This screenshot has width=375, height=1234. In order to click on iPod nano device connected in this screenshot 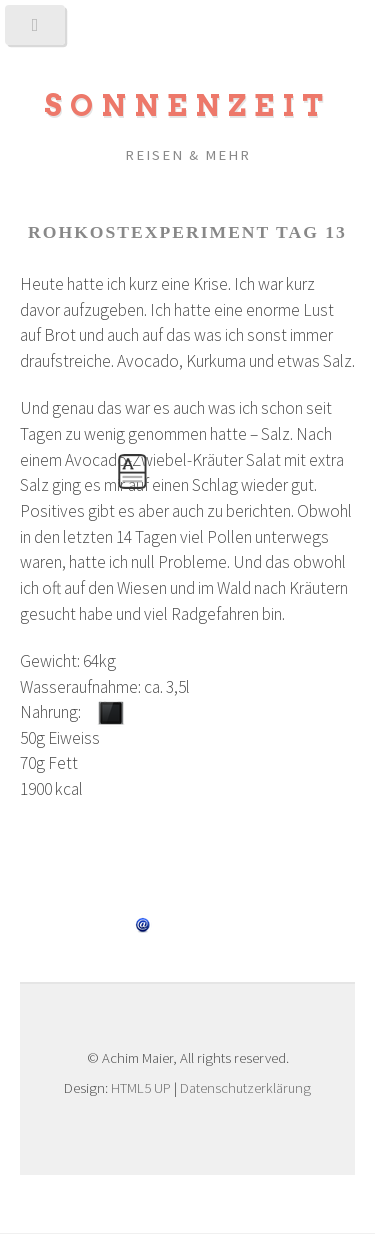, I will do `click(111, 713)`.